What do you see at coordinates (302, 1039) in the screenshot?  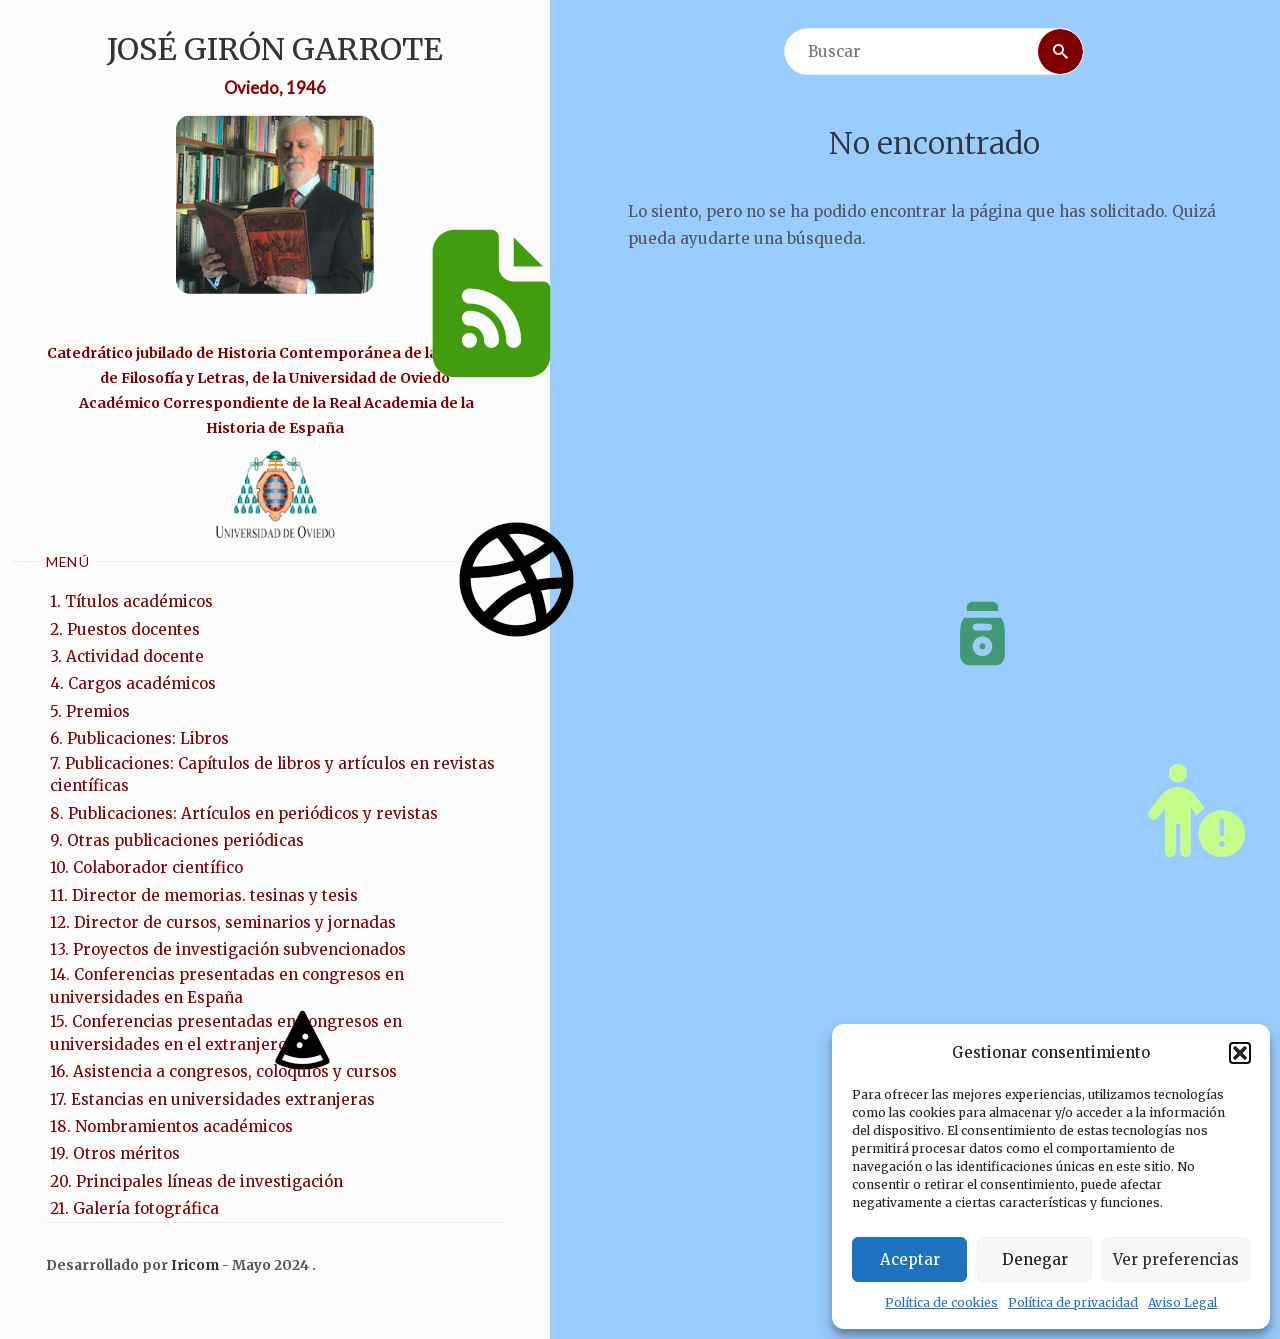 I see `order pizza or food delivery` at bounding box center [302, 1039].